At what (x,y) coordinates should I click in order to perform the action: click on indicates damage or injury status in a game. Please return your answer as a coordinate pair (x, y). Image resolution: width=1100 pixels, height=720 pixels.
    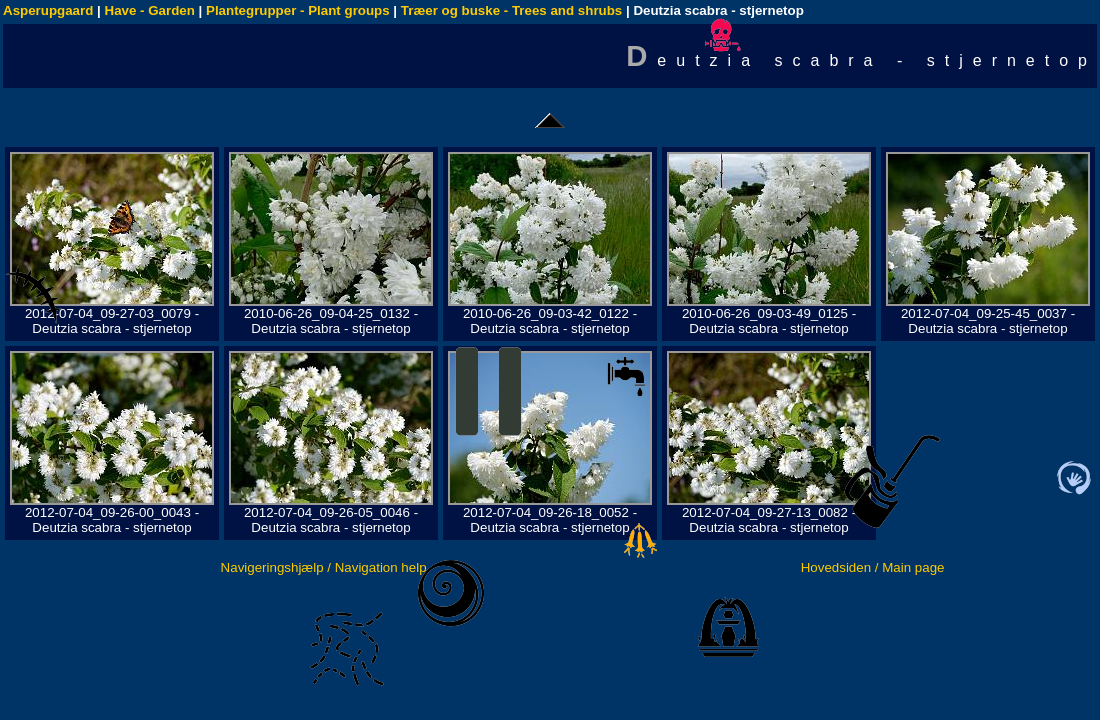
    Looking at the image, I should click on (33, 295).